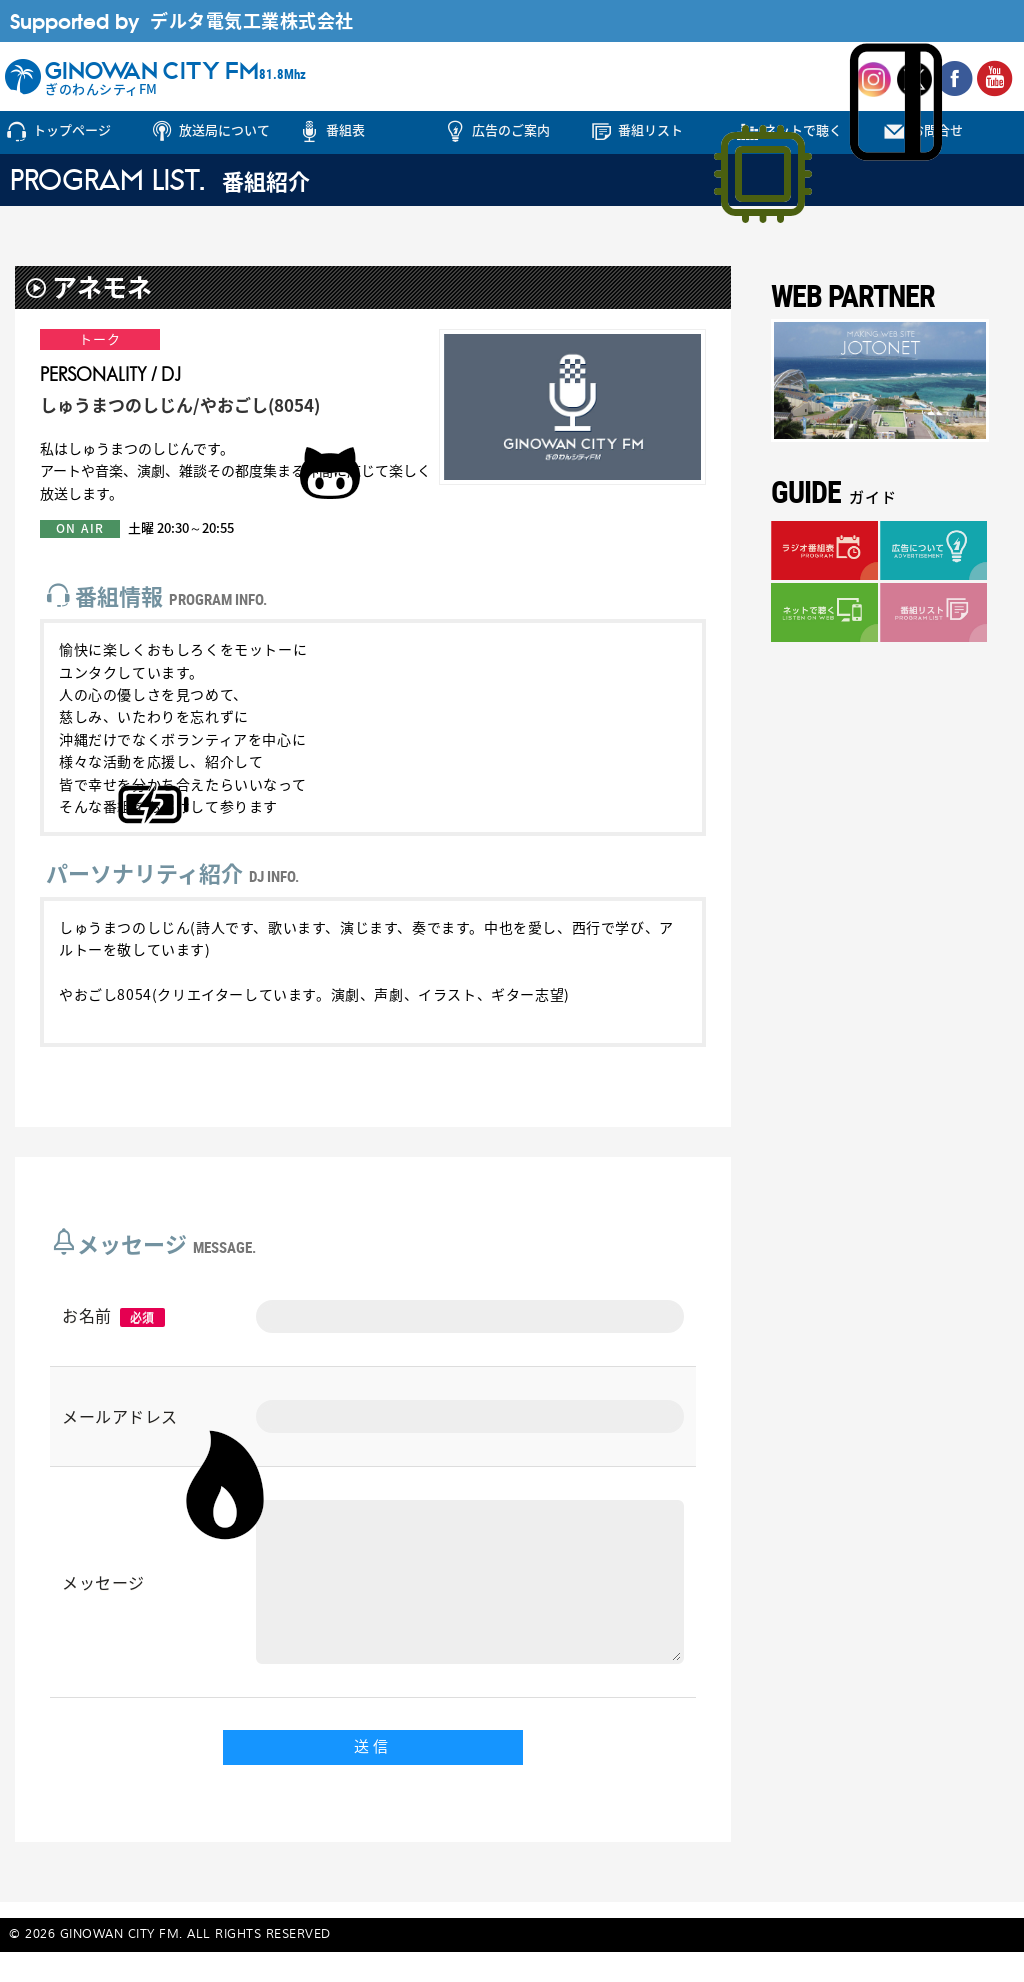 This screenshot has width=1024, height=1982. Describe the element at coordinates (896, 102) in the screenshot. I see `open your journal or diary` at that location.